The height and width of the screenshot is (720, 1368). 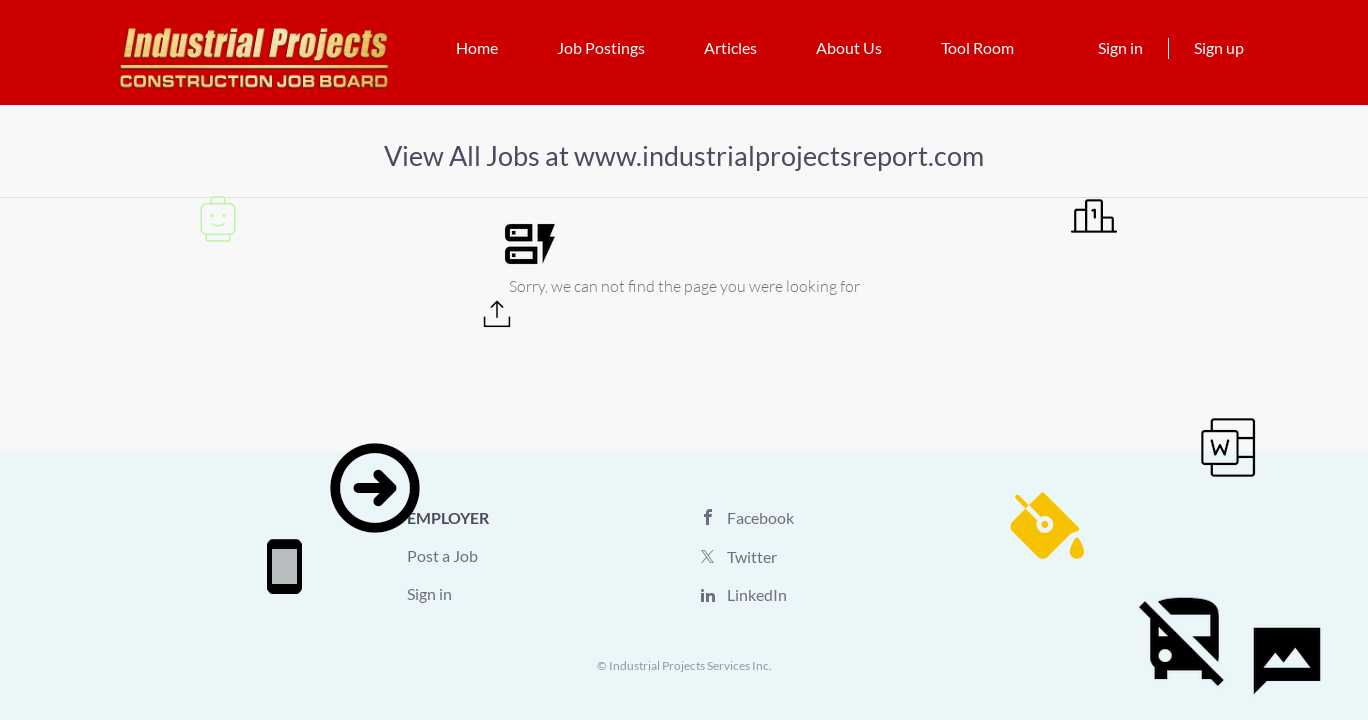 What do you see at coordinates (1287, 661) in the screenshot?
I see `indicates a multimedia message (MMS)` at bounding box center [1287, 661].